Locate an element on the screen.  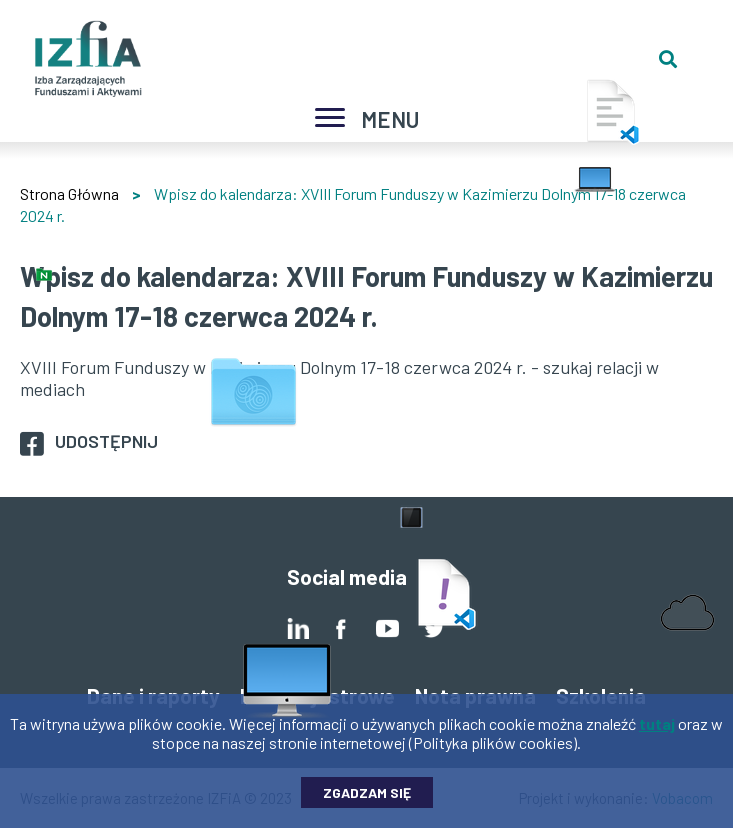
open a file in Visual Studio Code is located at coordinates (611, 112).